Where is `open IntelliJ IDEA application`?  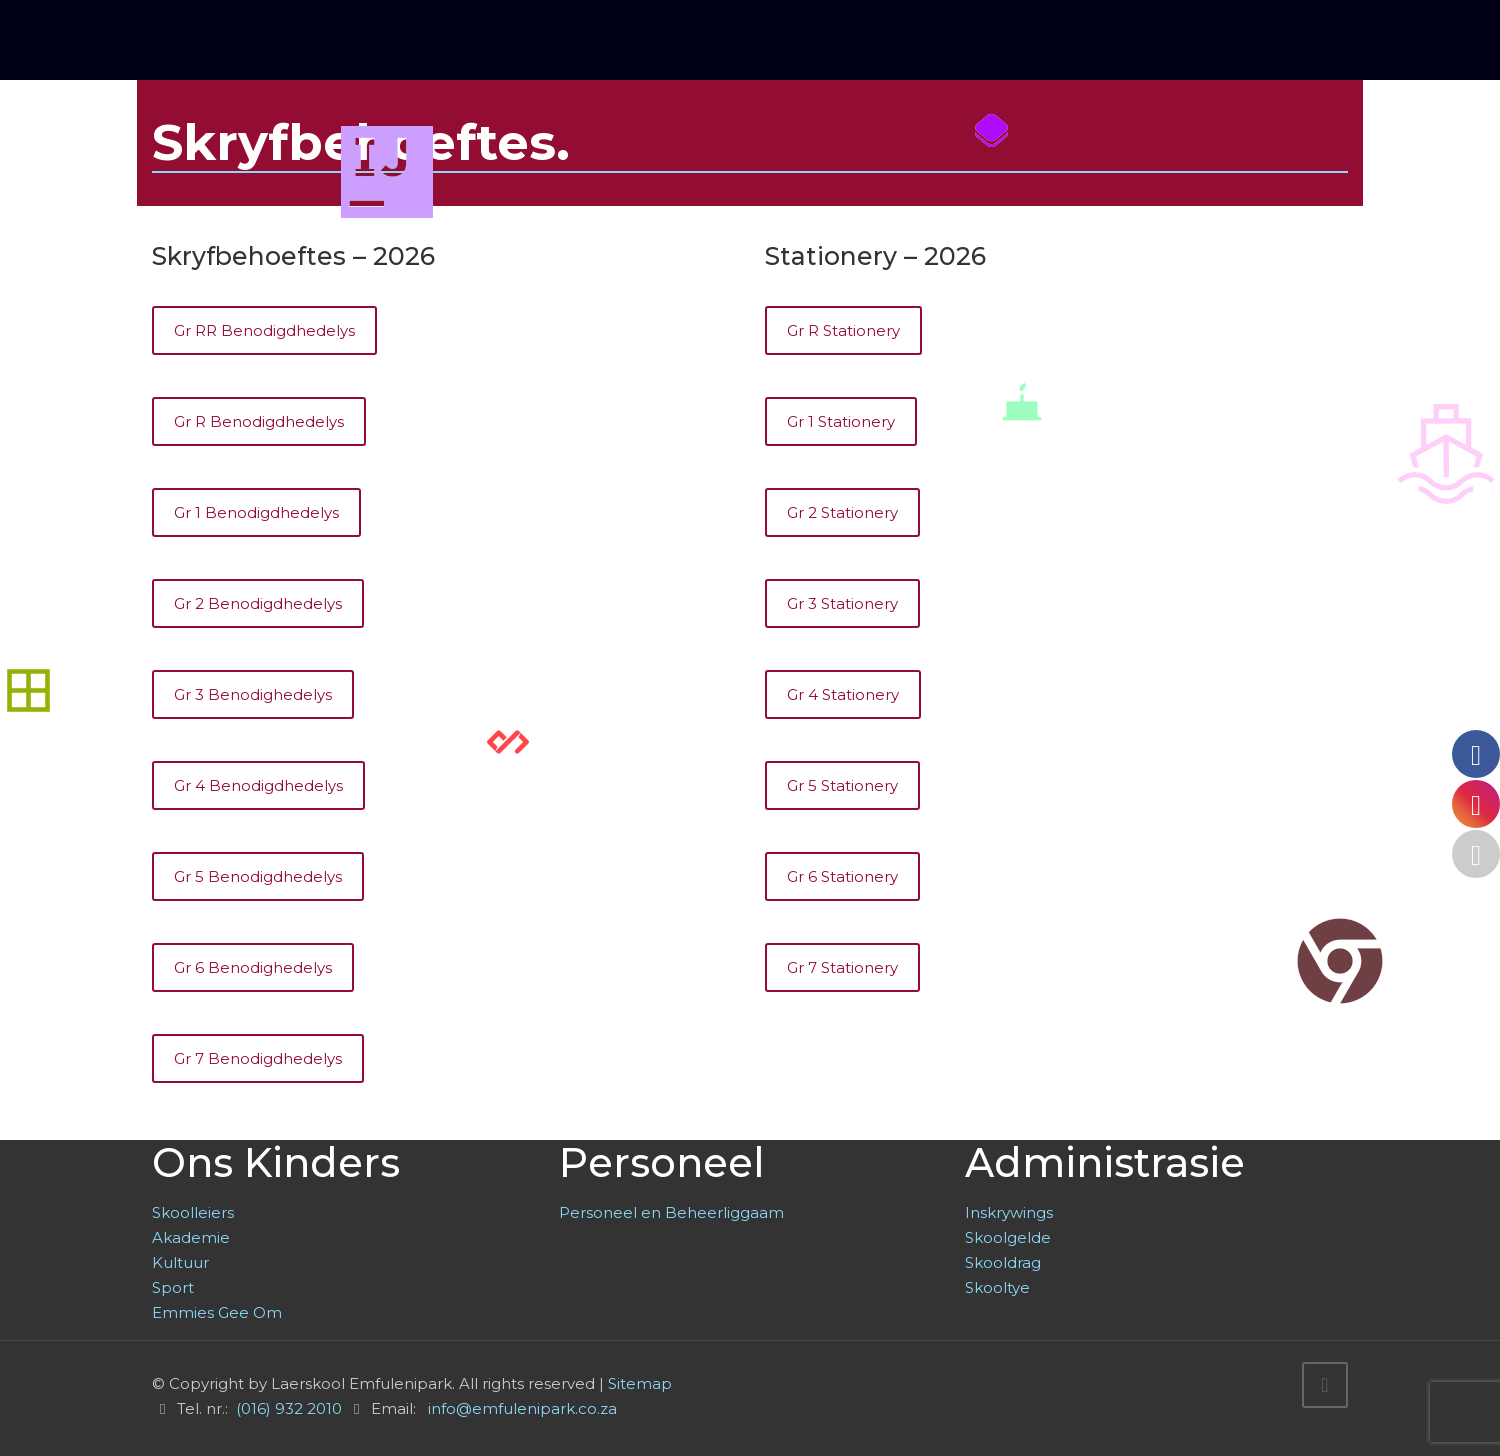 open IntelliJ IDEA application is located at coordinates (387, 172).